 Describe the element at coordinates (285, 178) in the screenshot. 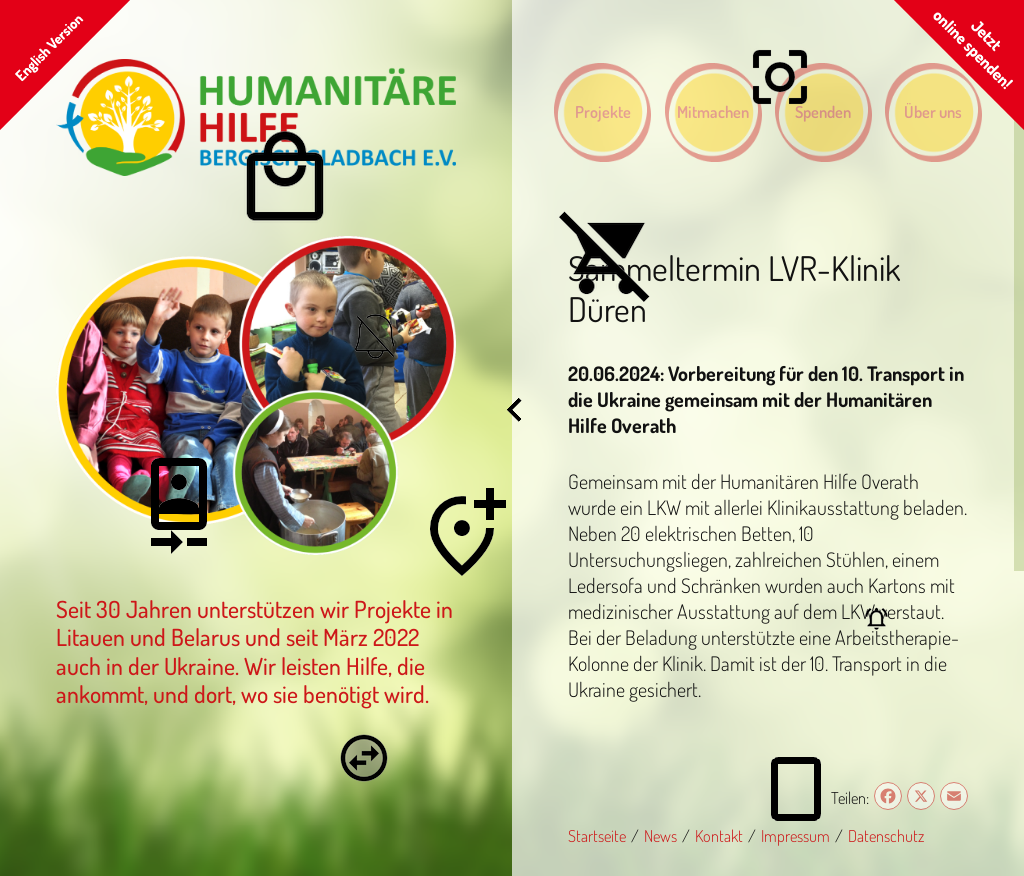

I see `access shopping or retail features` at that location.